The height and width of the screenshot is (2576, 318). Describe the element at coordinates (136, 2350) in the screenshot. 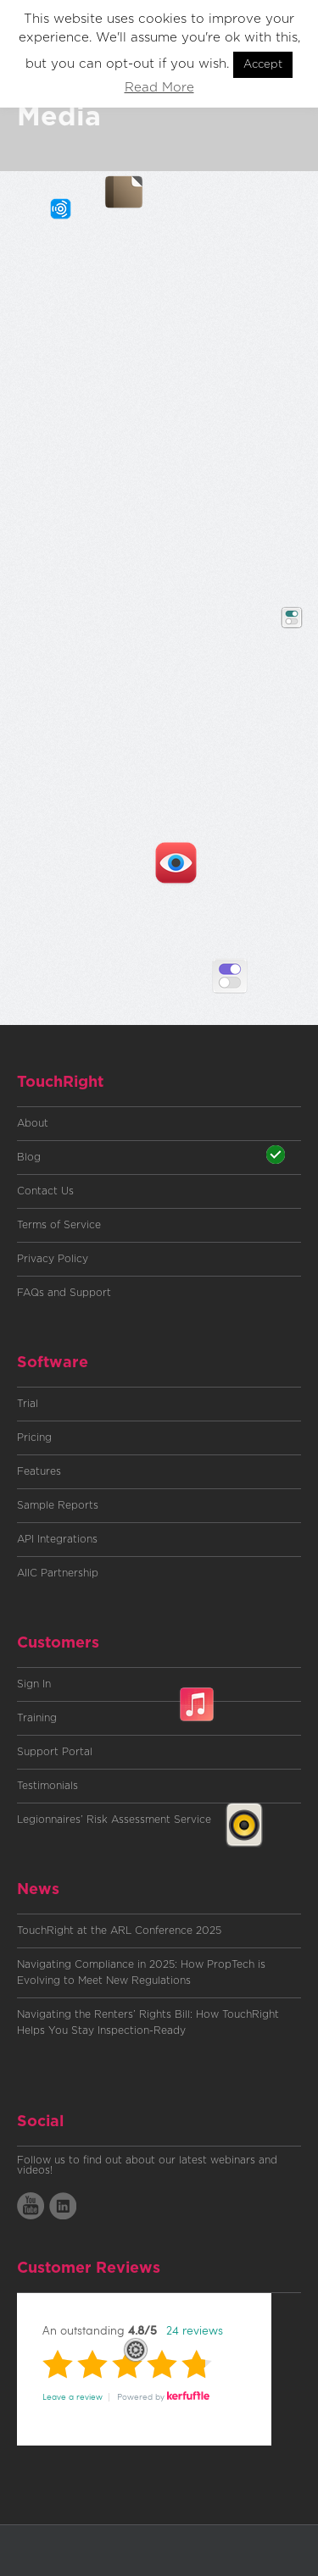

I see `open system settings` at that location.